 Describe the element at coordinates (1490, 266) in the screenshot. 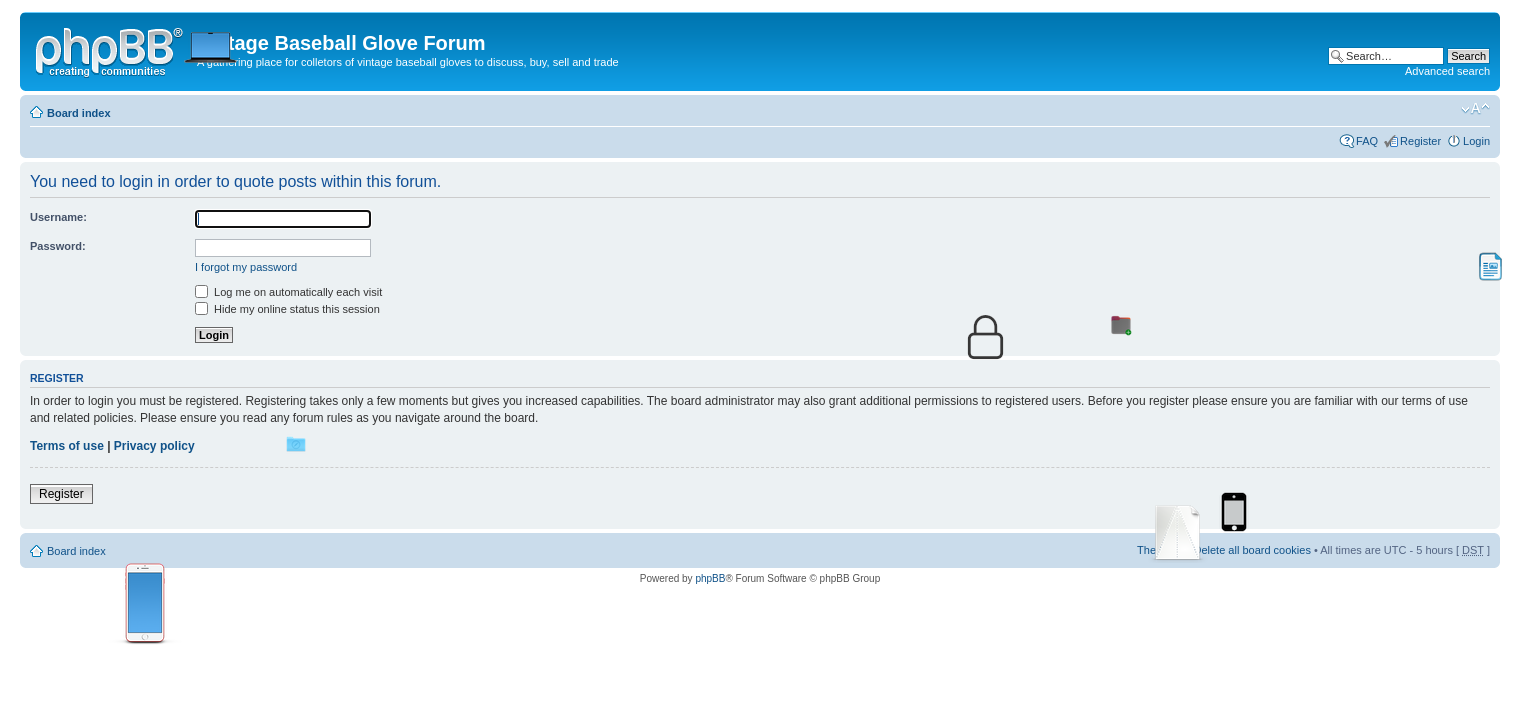

I see `open a libreoffice writer document` at that location.